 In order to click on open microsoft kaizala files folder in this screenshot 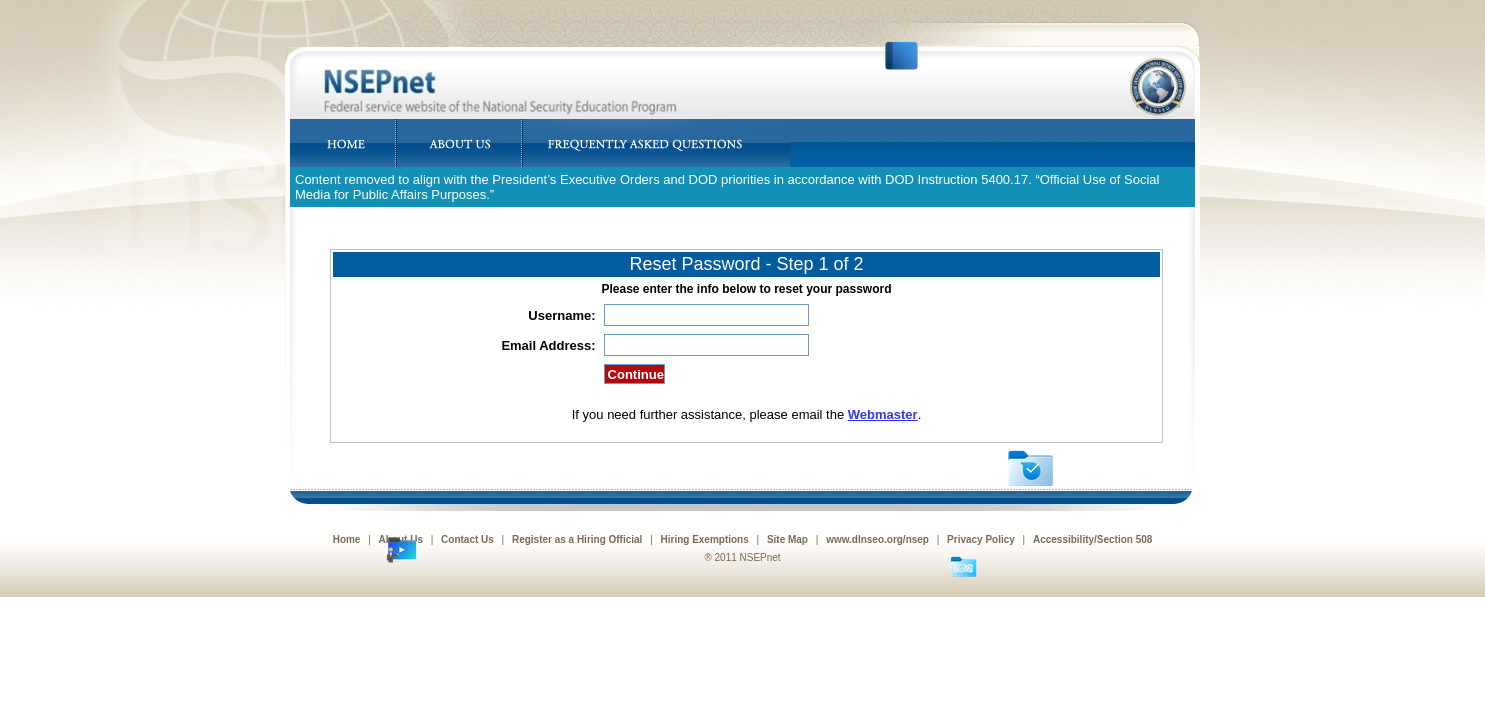, I will do `click(1030, 469)`.